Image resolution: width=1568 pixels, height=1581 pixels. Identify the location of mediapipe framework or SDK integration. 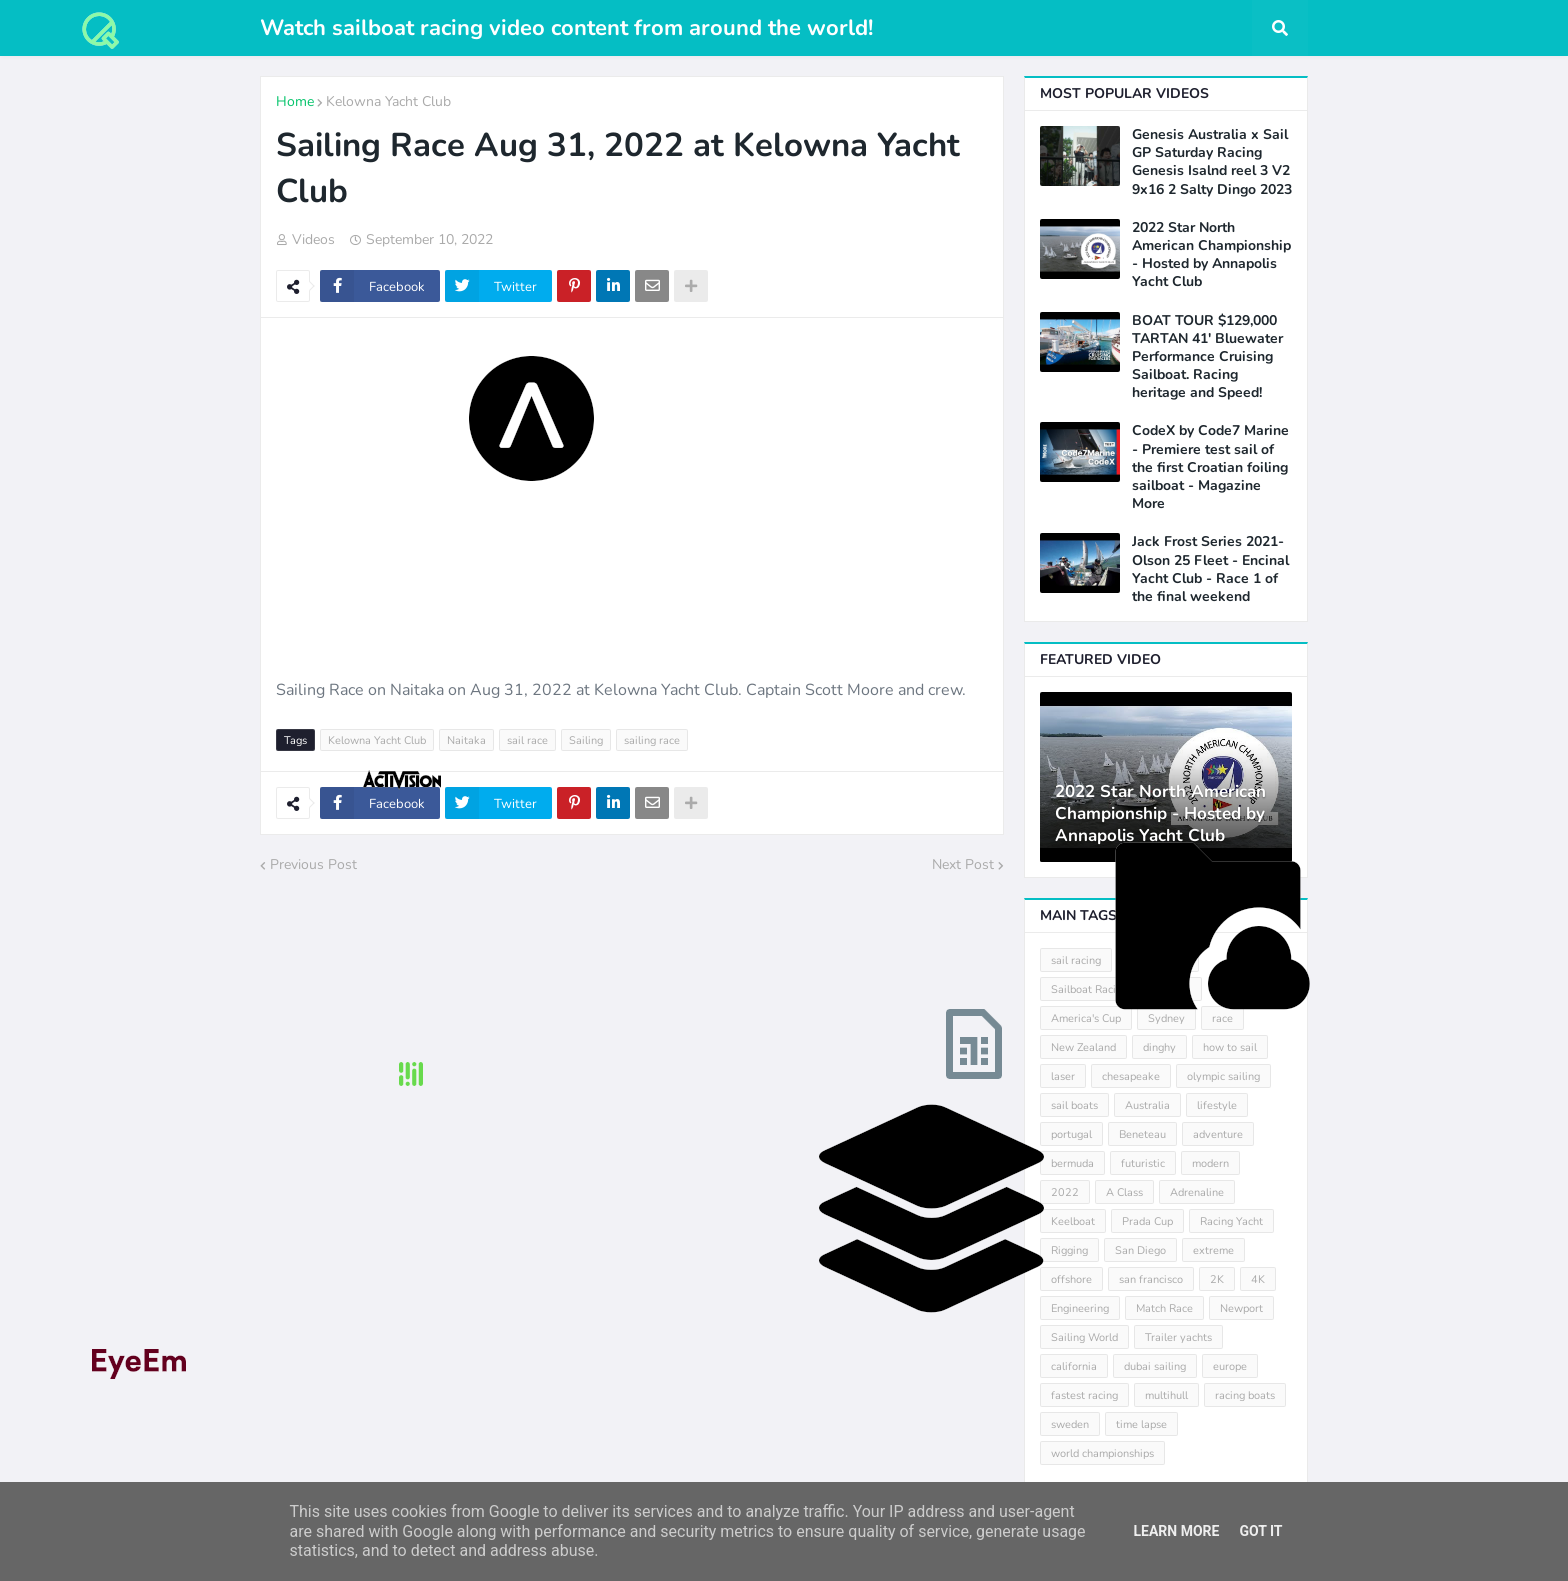
(411, 1074).